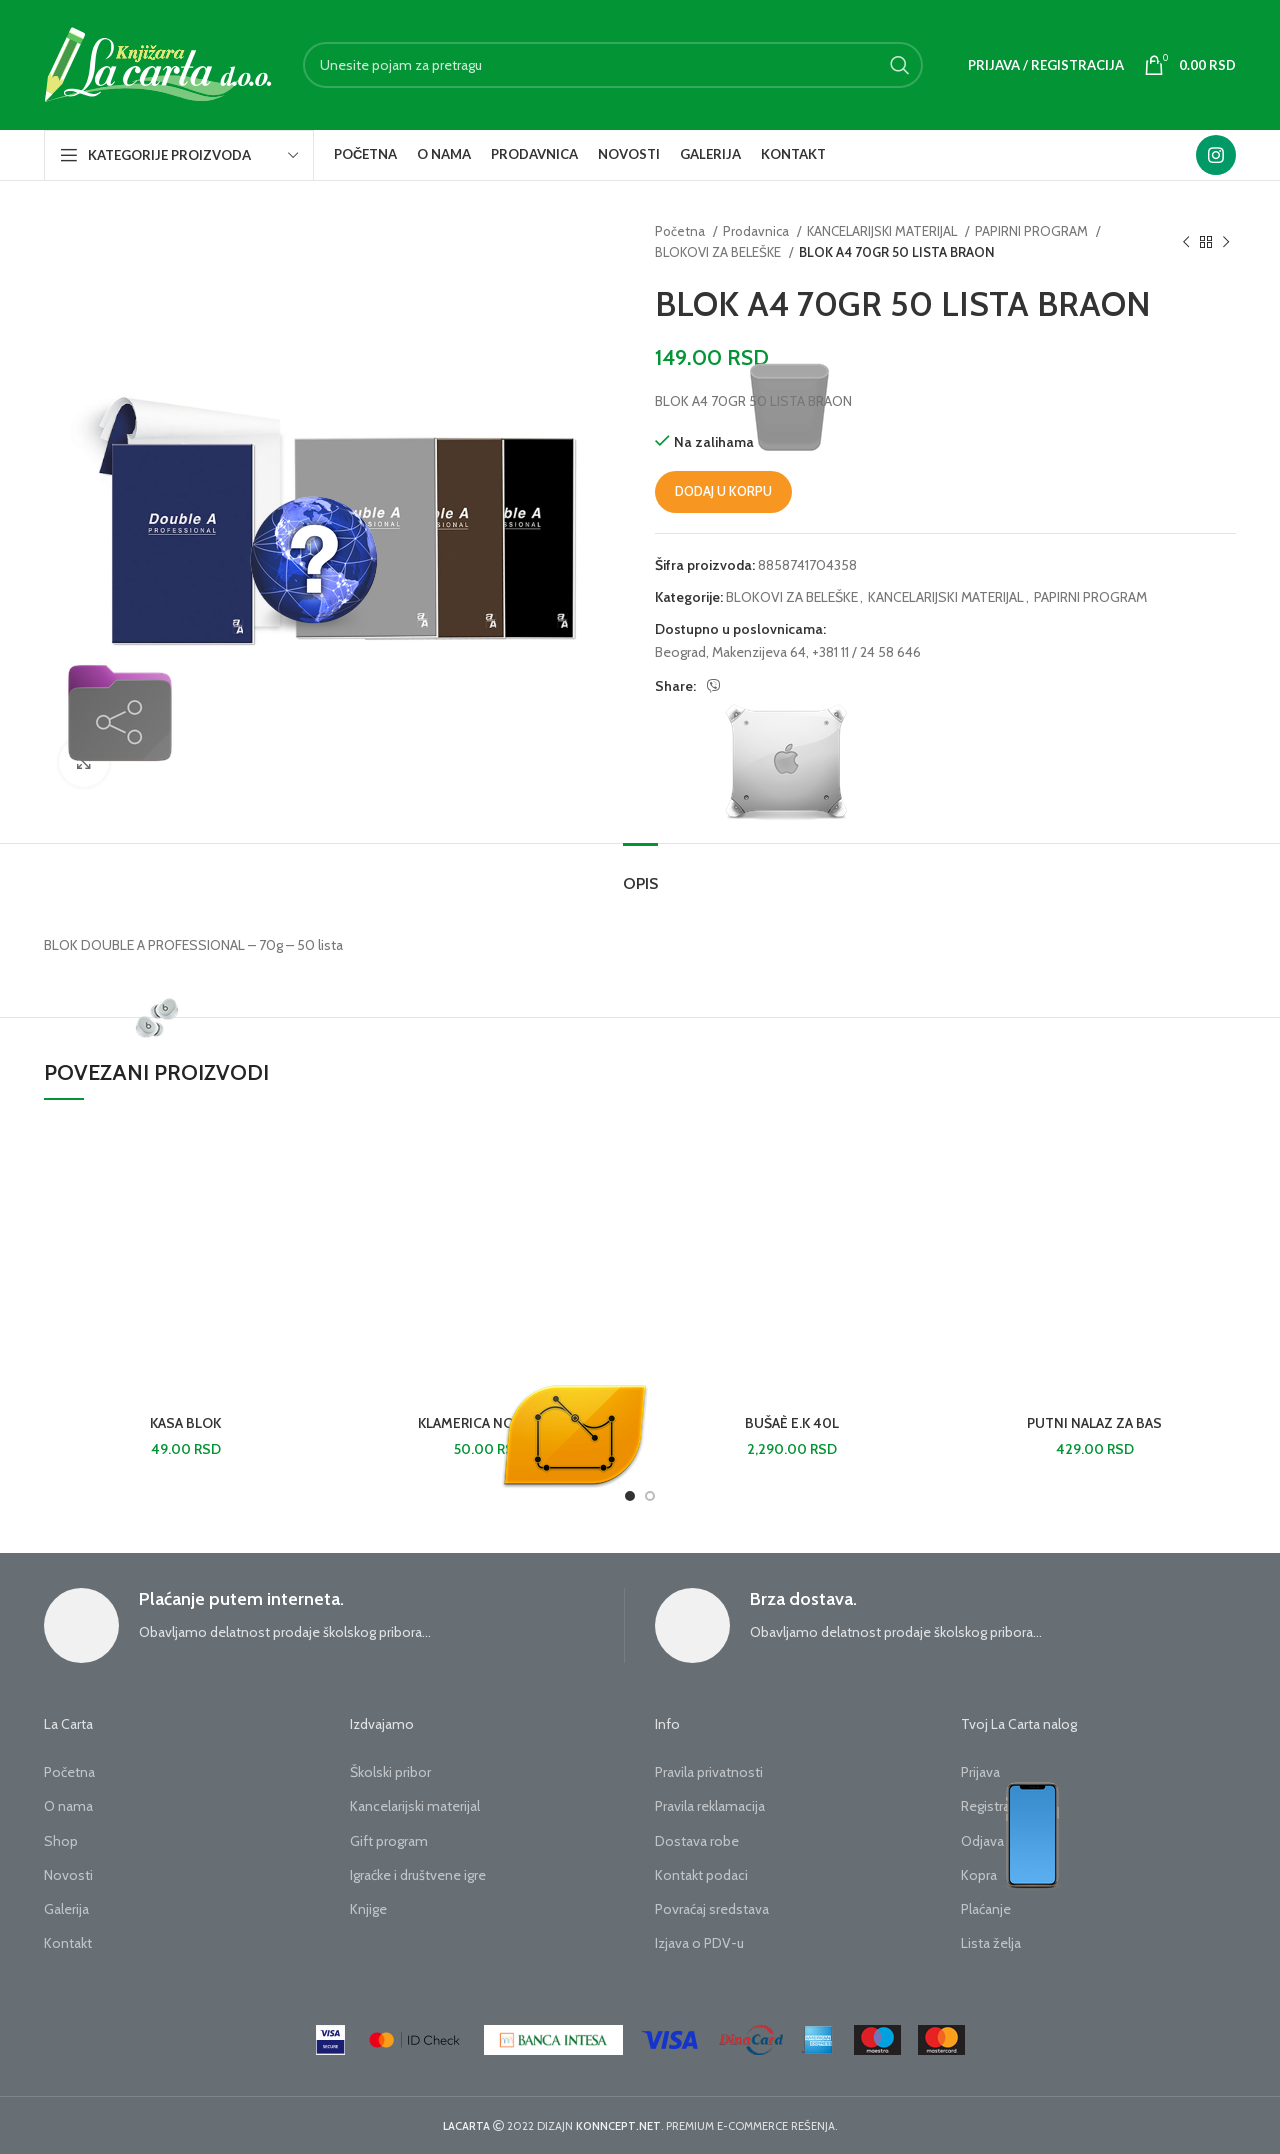  What do you see at coordinates (157, 1018) in the screenshot?
I see `connect beats wireless earbuds via bluetooth` at bounding box center [157, 1018].